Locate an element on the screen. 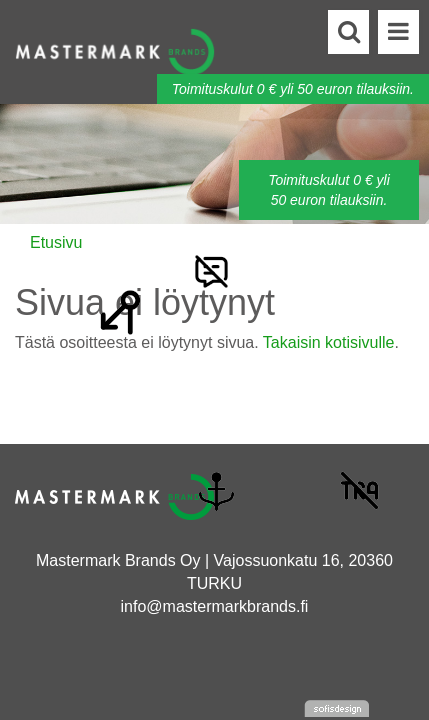 This screenshot has width=429, height=720. take the first left exit at the roundabout is located at coordinates (120, 312).